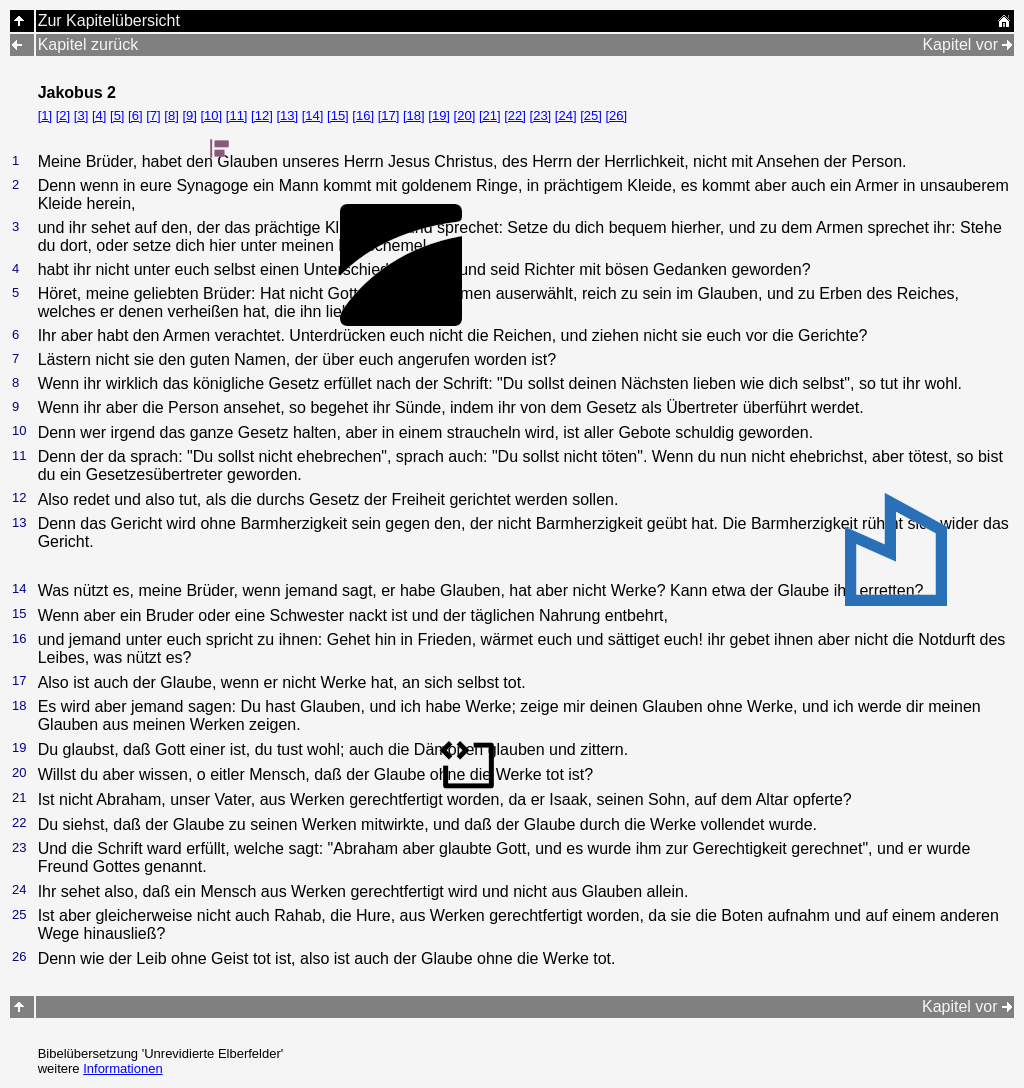 This screenshot has height=1088, width=1024. I want to click on view building or property details, so click(896, 555).